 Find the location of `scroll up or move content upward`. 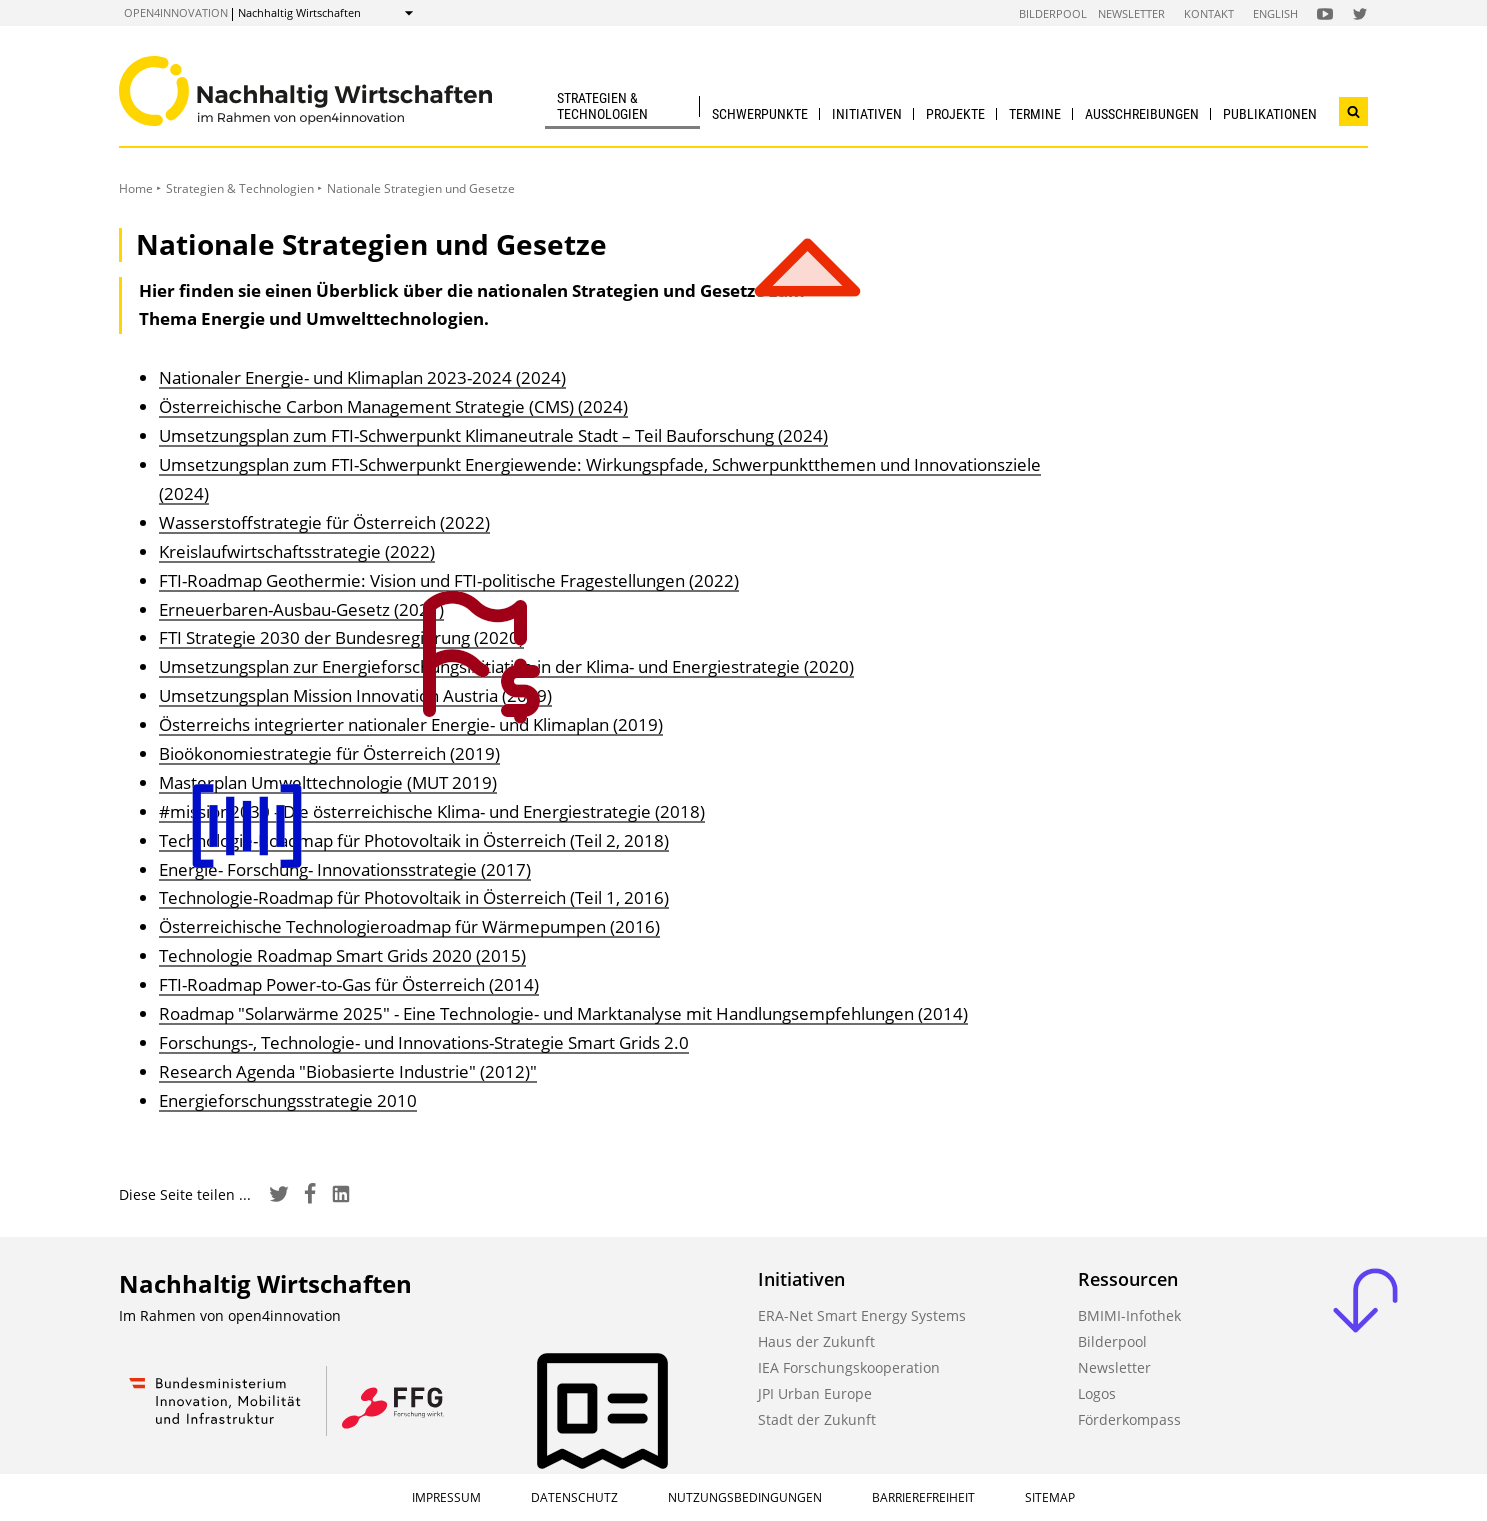

scroll up or move content upward is located at coordinates (807, 296).